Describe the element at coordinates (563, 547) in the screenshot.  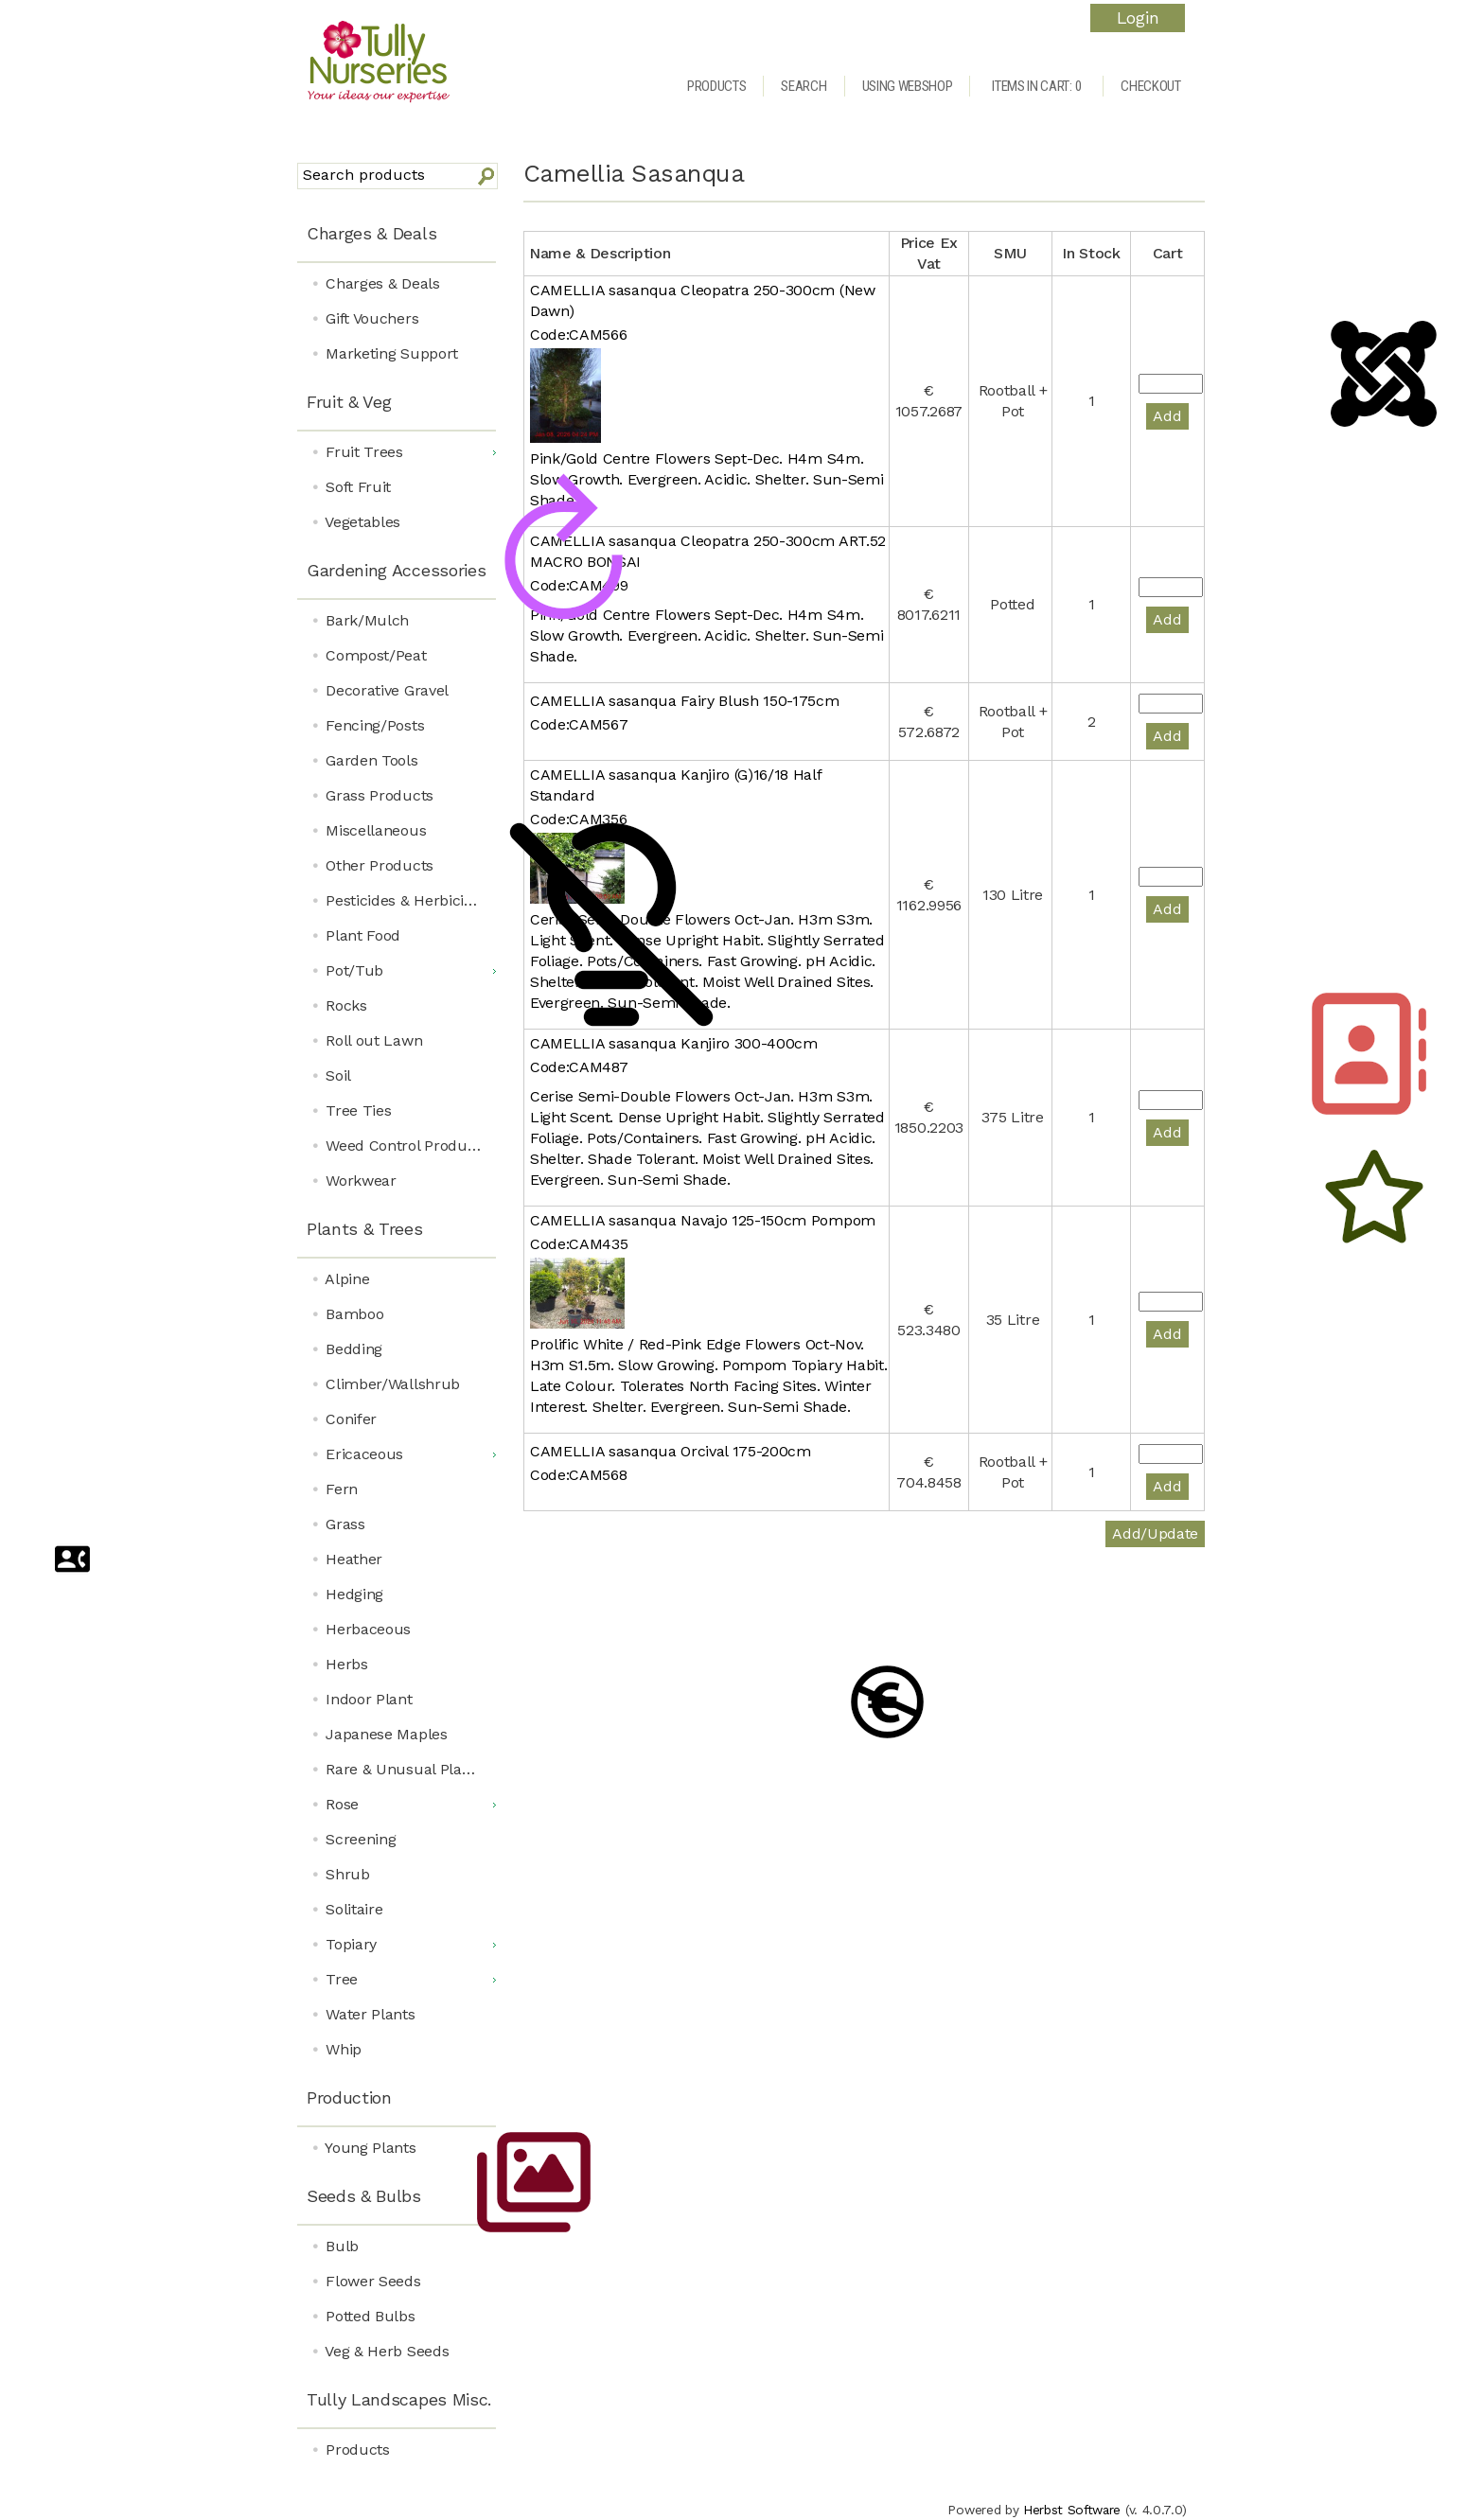
I see `refresh the current page or content` at that location.